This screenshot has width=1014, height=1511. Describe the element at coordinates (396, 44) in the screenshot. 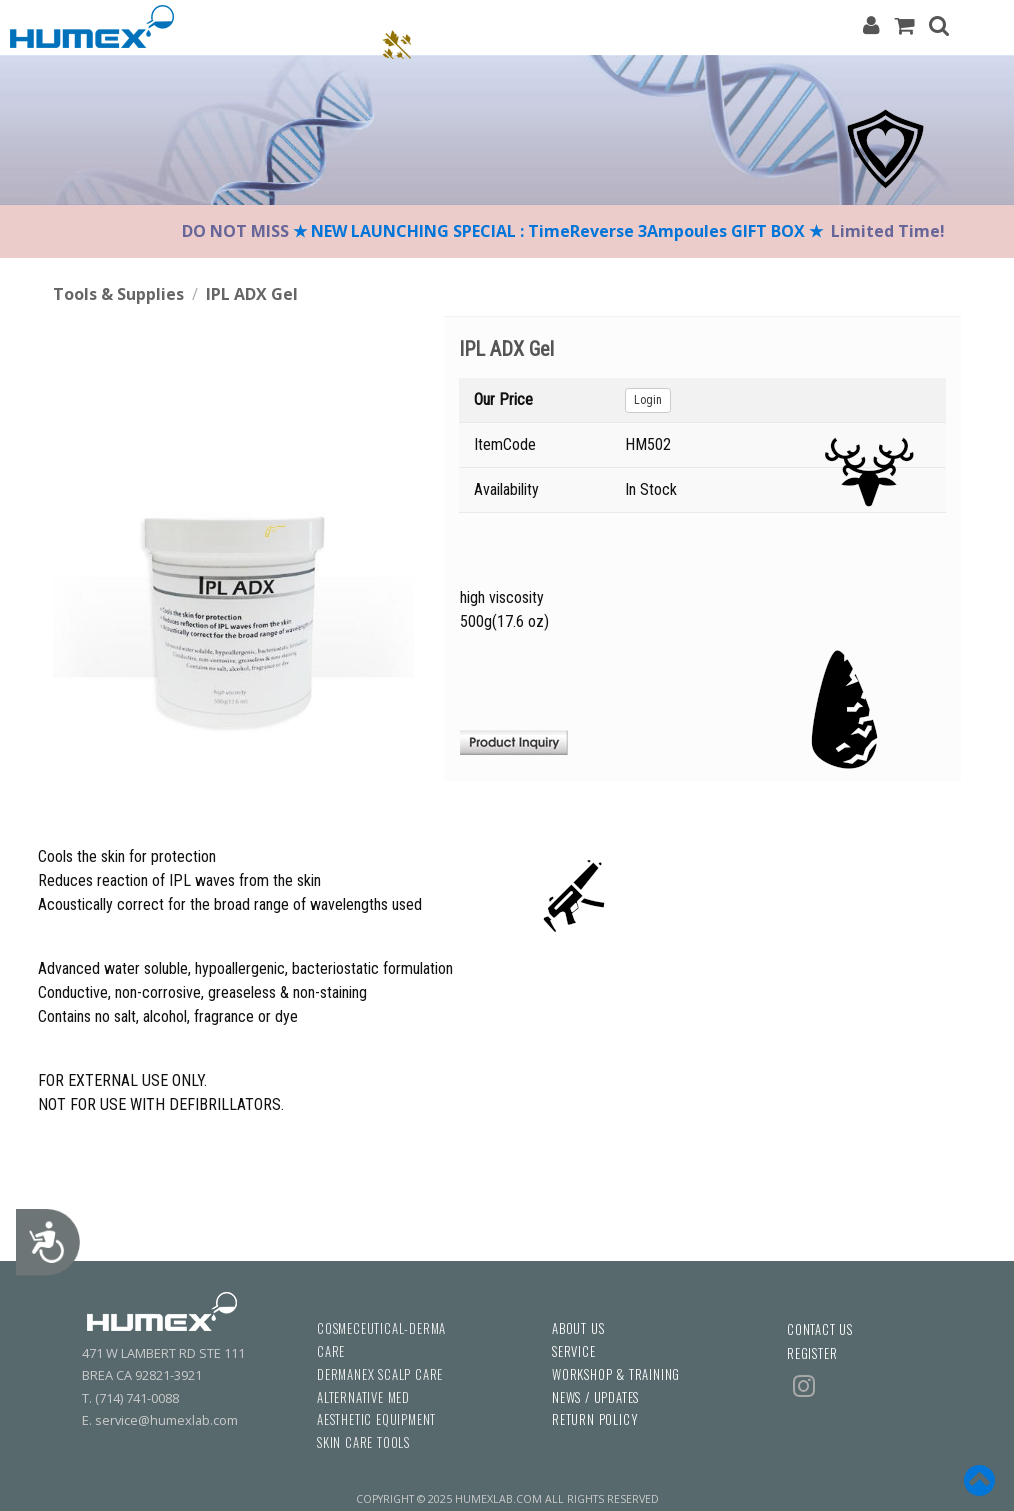

I see `launch multiple projectiles or arrows` at that location.